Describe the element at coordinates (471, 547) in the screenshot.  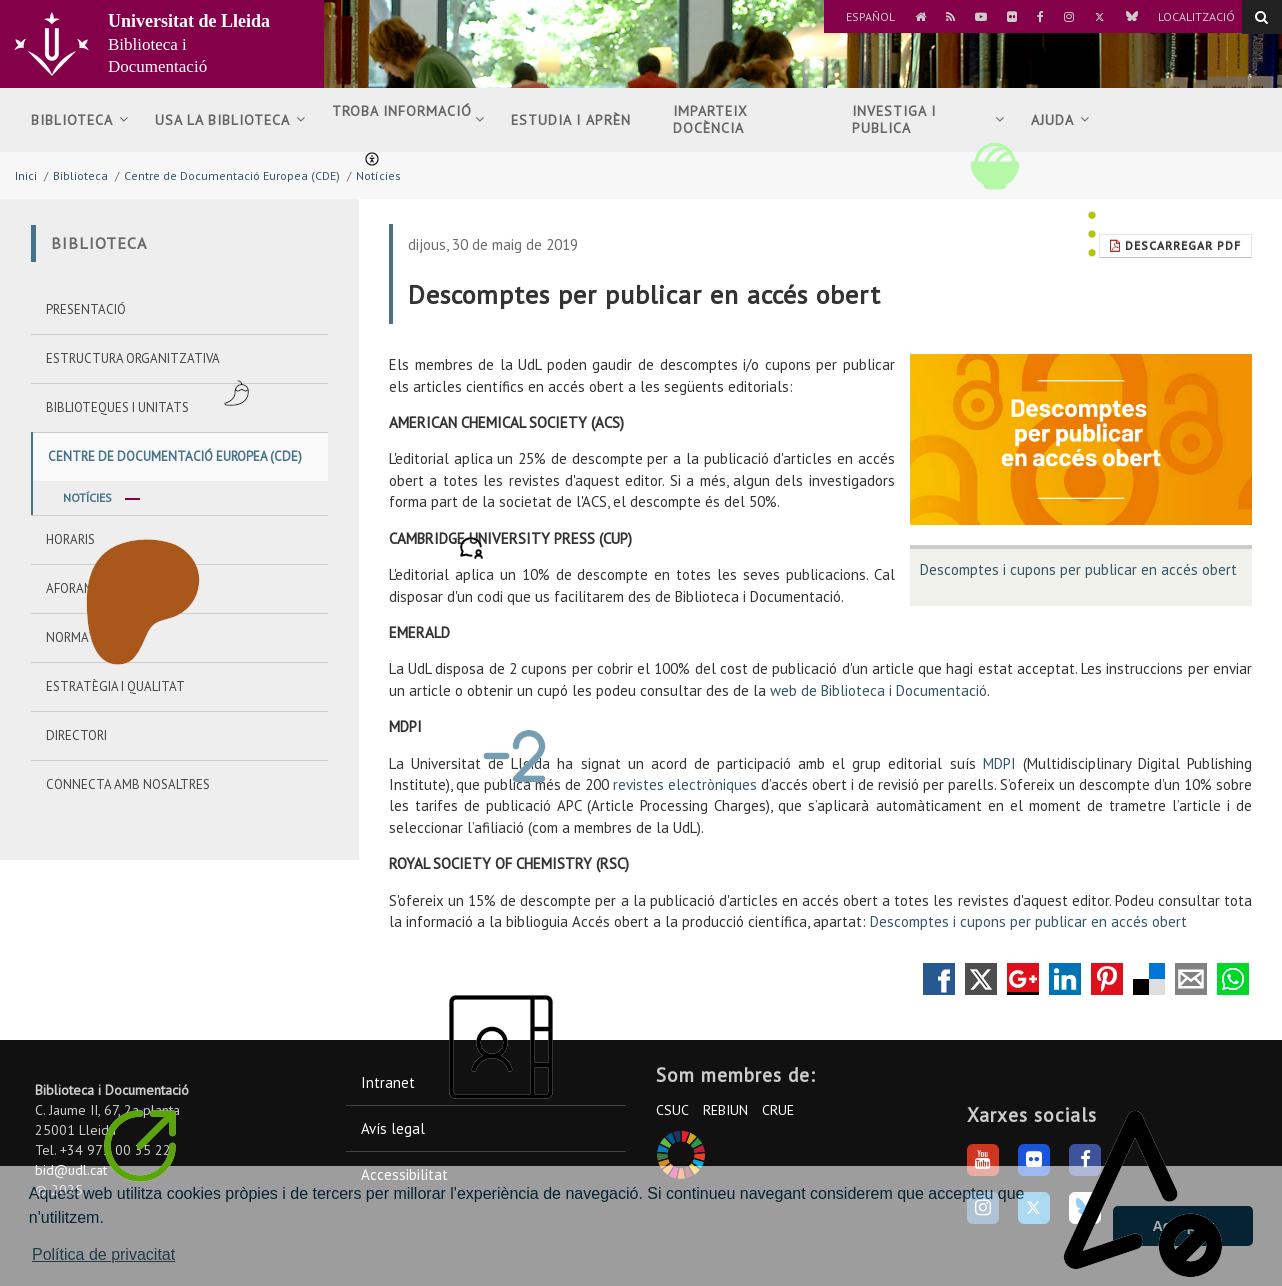
I see `view conversation with a specific contact` at that location.